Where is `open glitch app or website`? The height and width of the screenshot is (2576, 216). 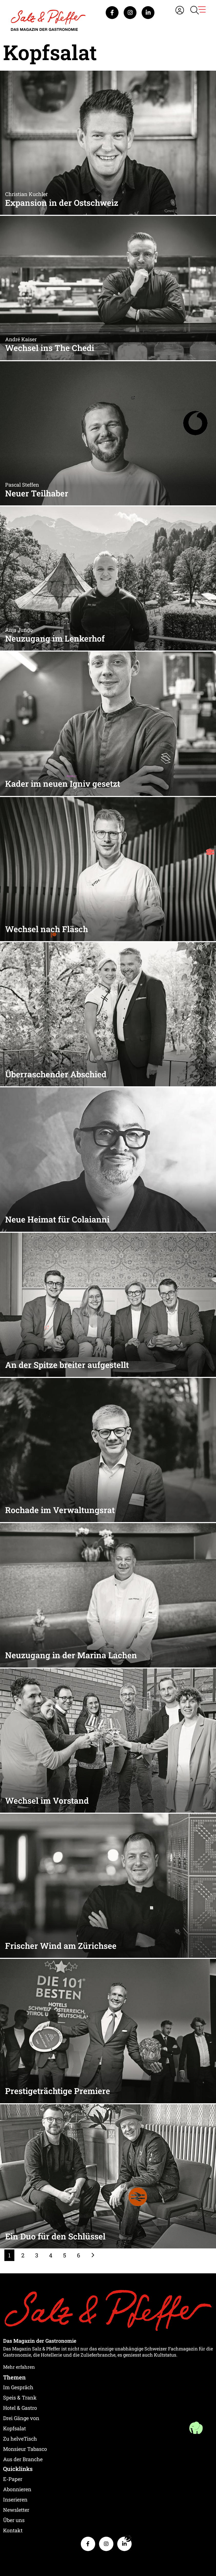
open glitch app or website is located at coordinates (210, 852).